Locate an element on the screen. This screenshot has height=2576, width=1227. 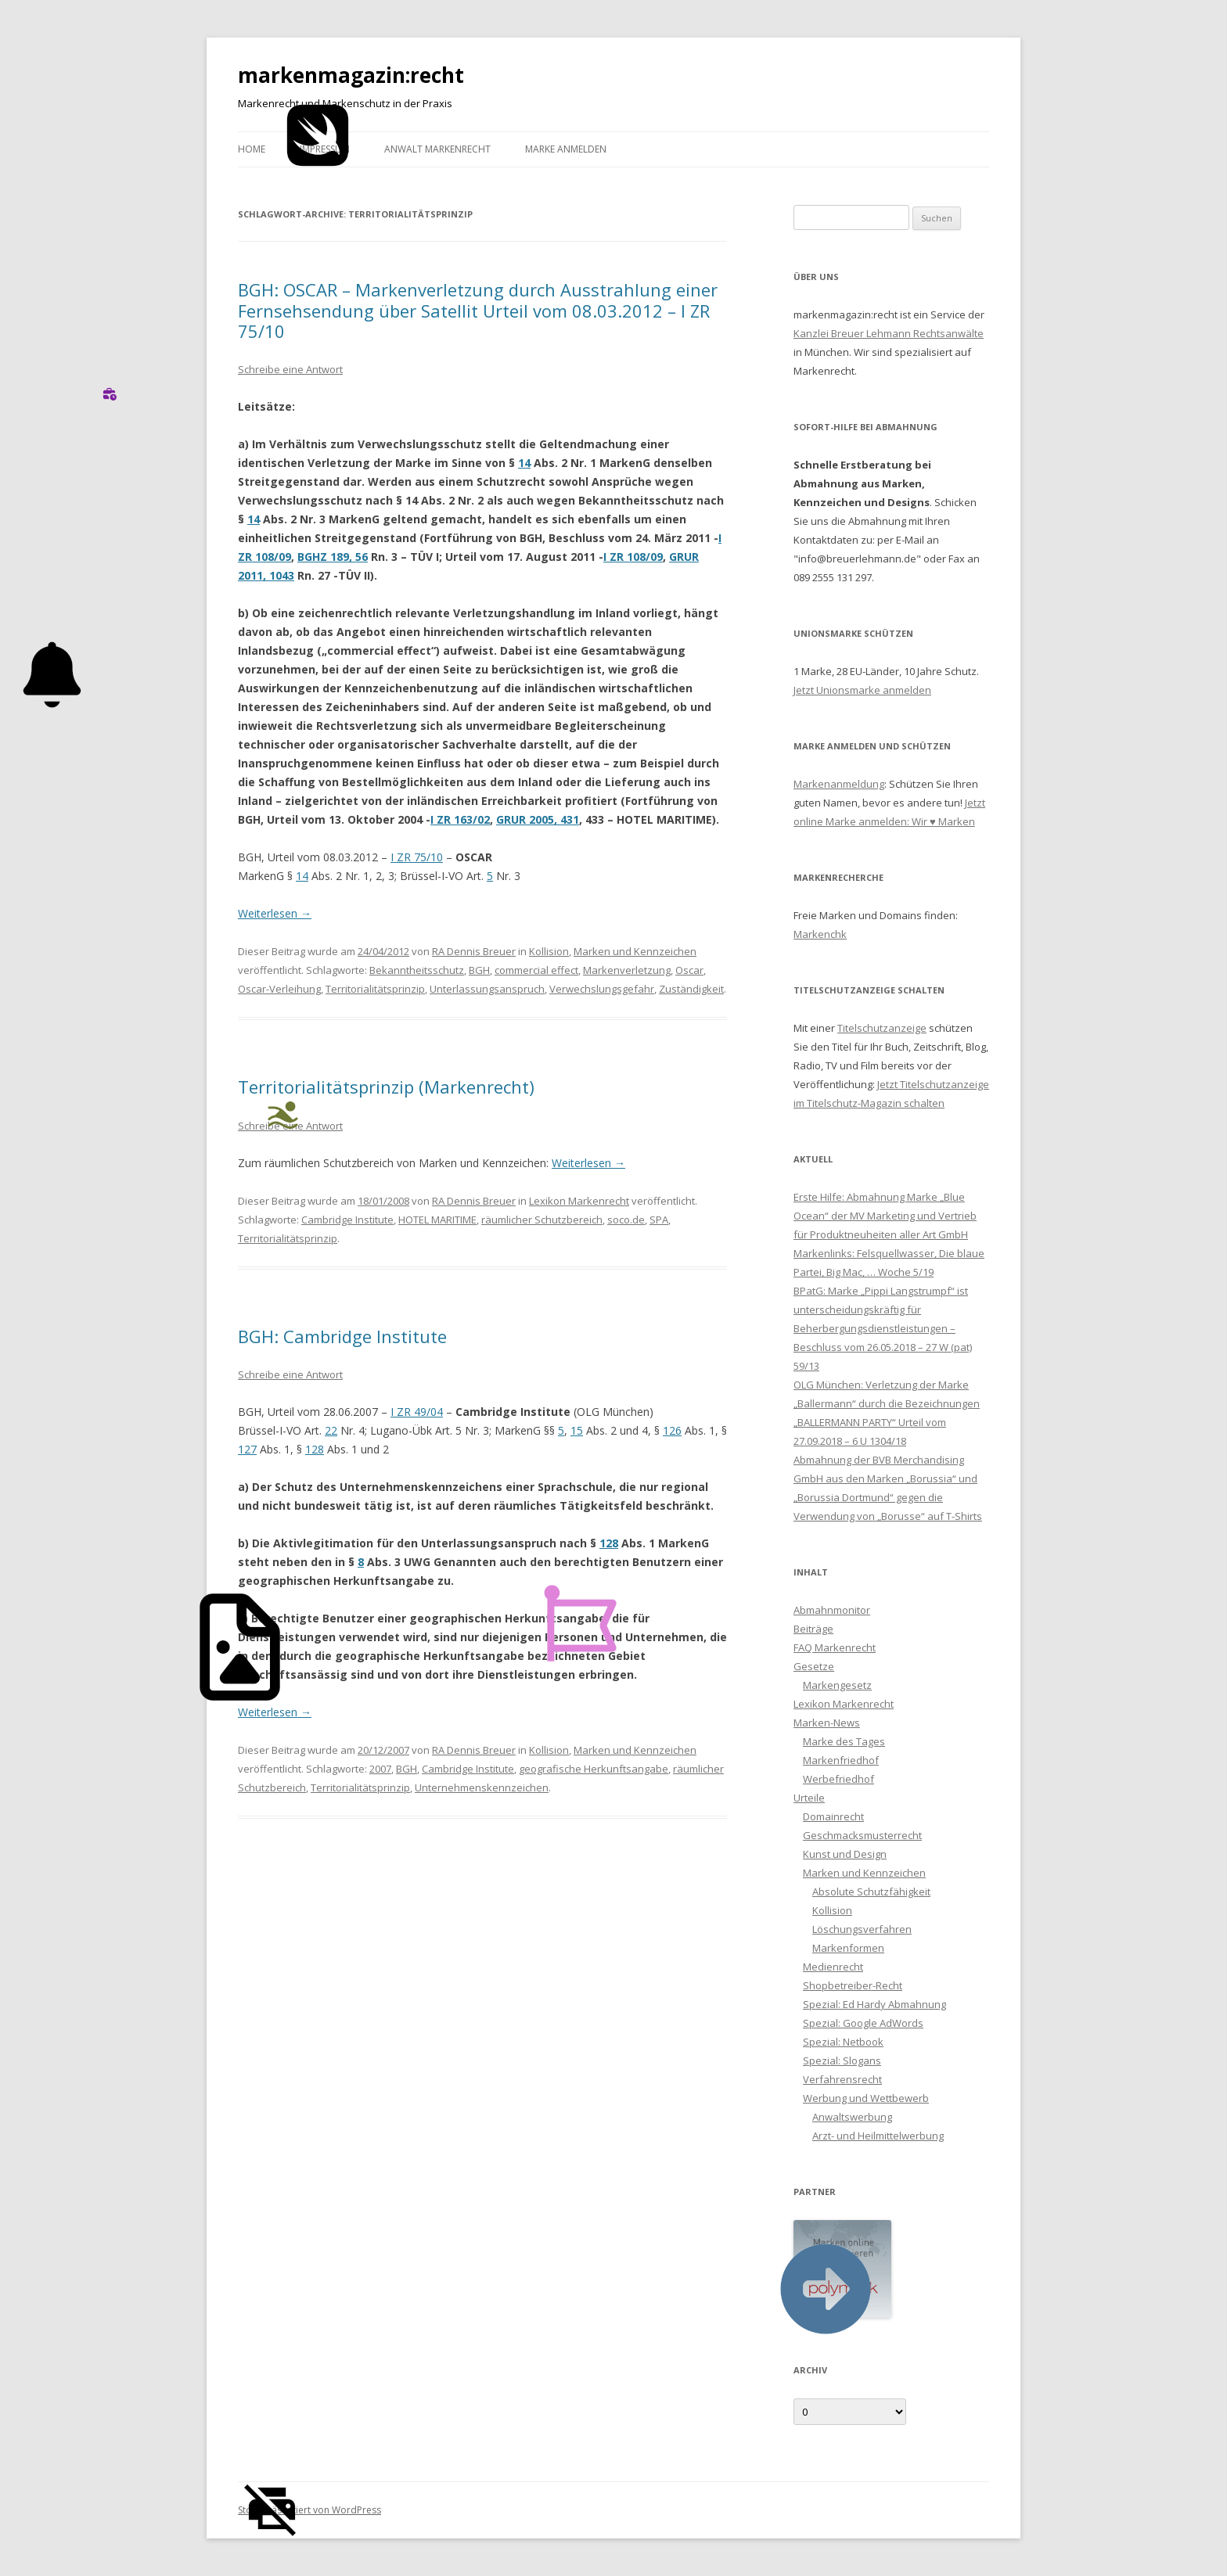
access swimming pool or aquatic facilities is located at coordinates (282, 1115).